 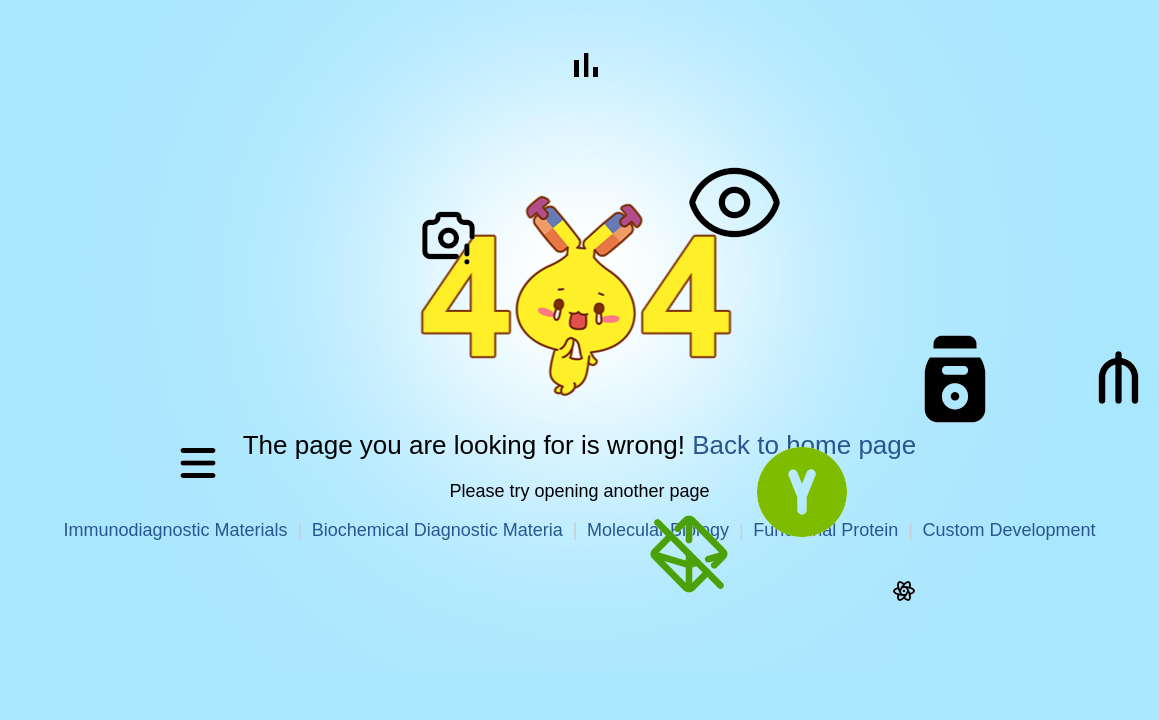 I want to click on open navigation menu, so click(x=198, y=463).